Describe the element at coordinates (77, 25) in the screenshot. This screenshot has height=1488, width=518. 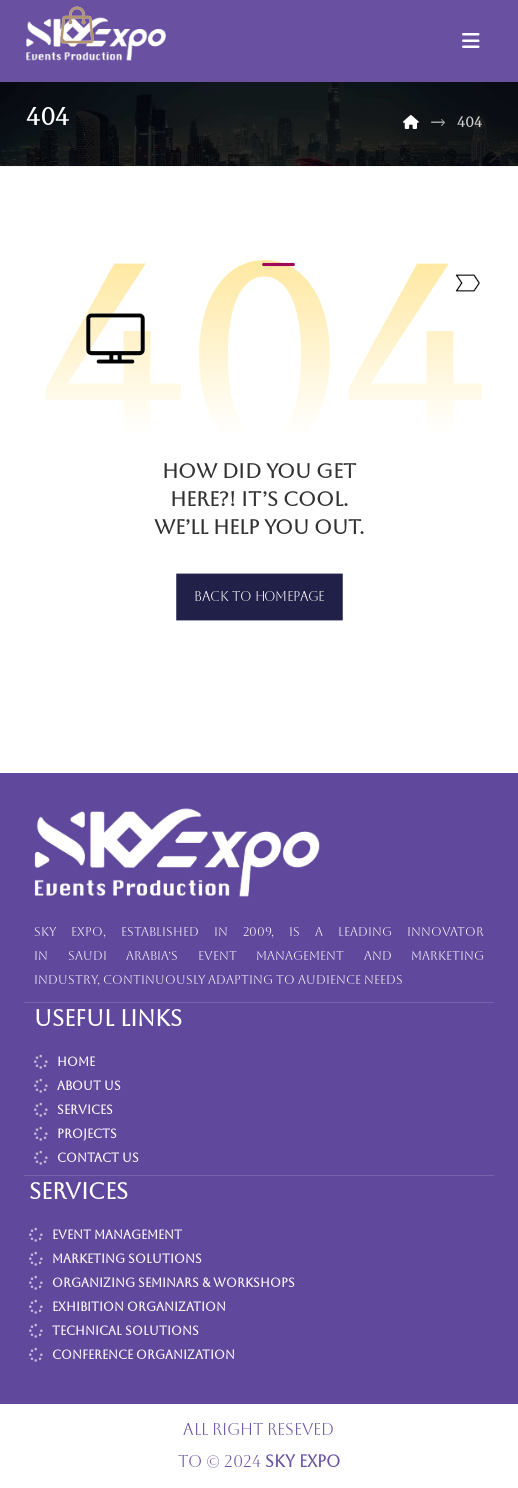
I see `view your shopping bag` at that location.